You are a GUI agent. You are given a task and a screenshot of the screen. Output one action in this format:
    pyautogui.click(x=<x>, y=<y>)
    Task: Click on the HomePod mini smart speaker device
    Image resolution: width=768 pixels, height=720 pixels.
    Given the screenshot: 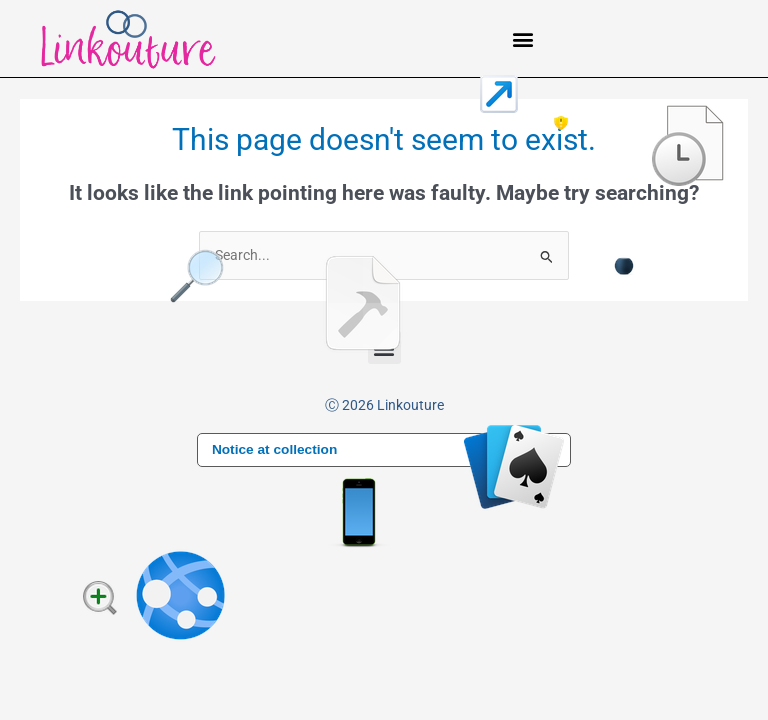 What is the action you would take?
    pyautogui.click(x=624, y=268)
    